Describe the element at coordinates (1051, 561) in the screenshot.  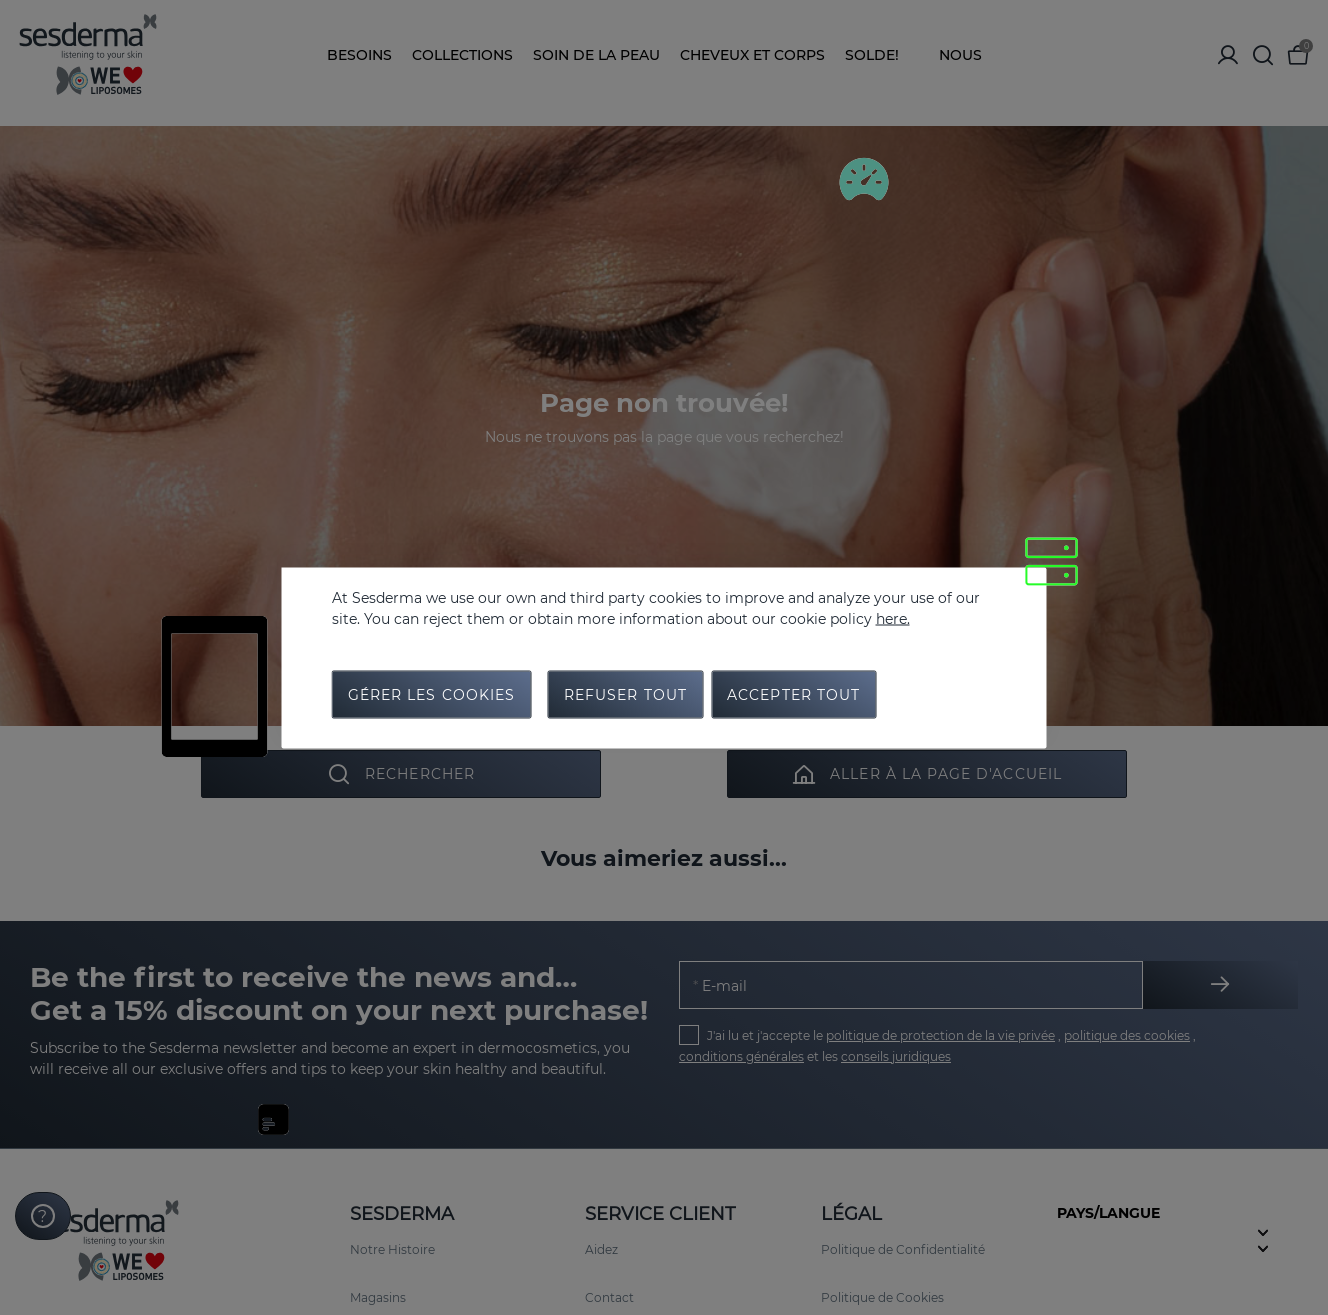
I see `access storage or server settings` at that location.